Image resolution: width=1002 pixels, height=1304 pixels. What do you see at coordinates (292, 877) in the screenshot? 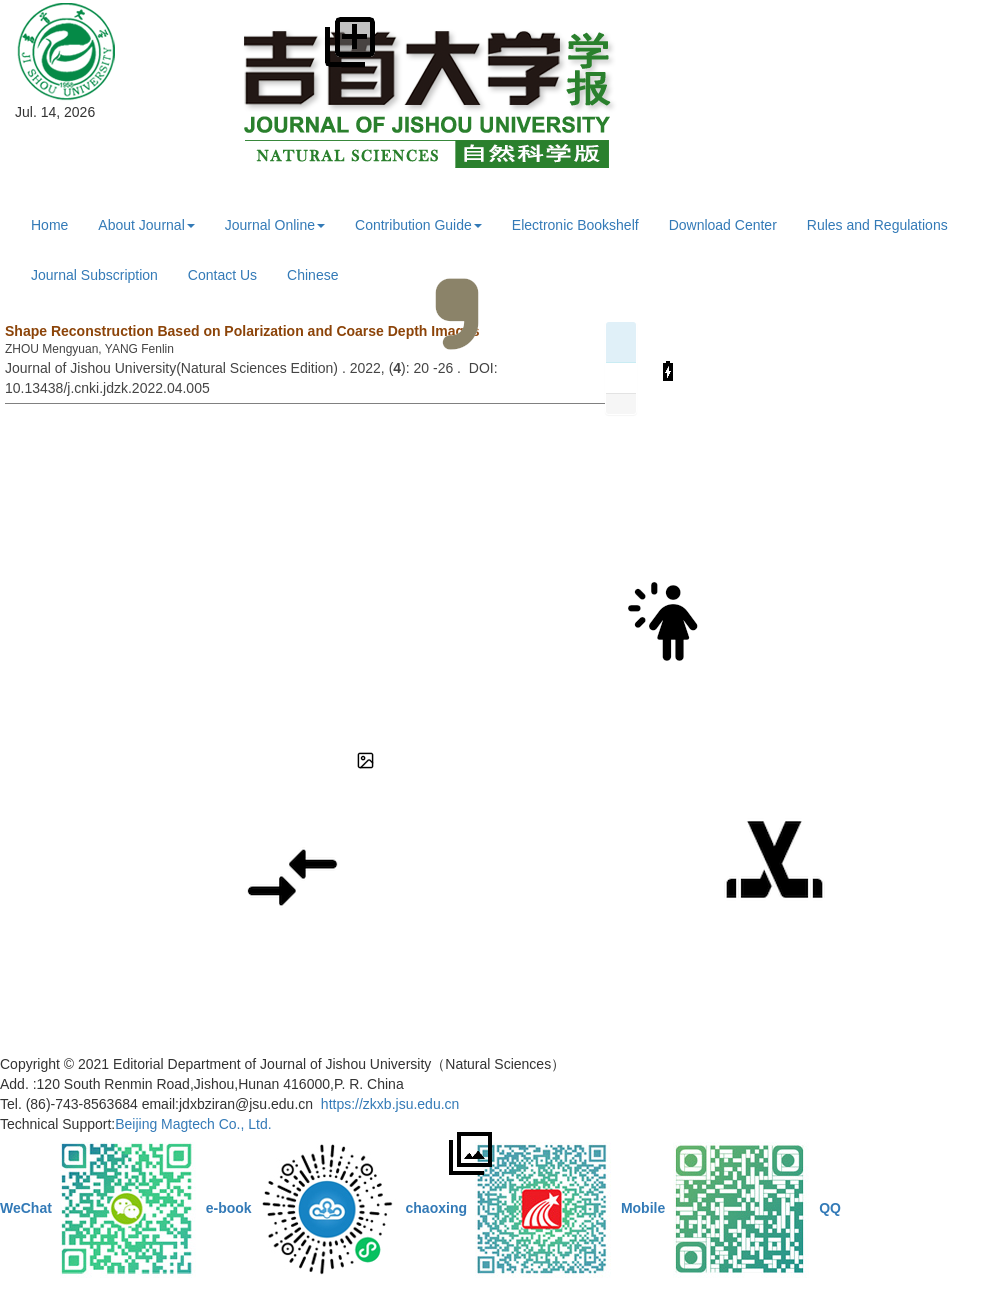
I see `compare two items or options` at bounding box center [292, 877].